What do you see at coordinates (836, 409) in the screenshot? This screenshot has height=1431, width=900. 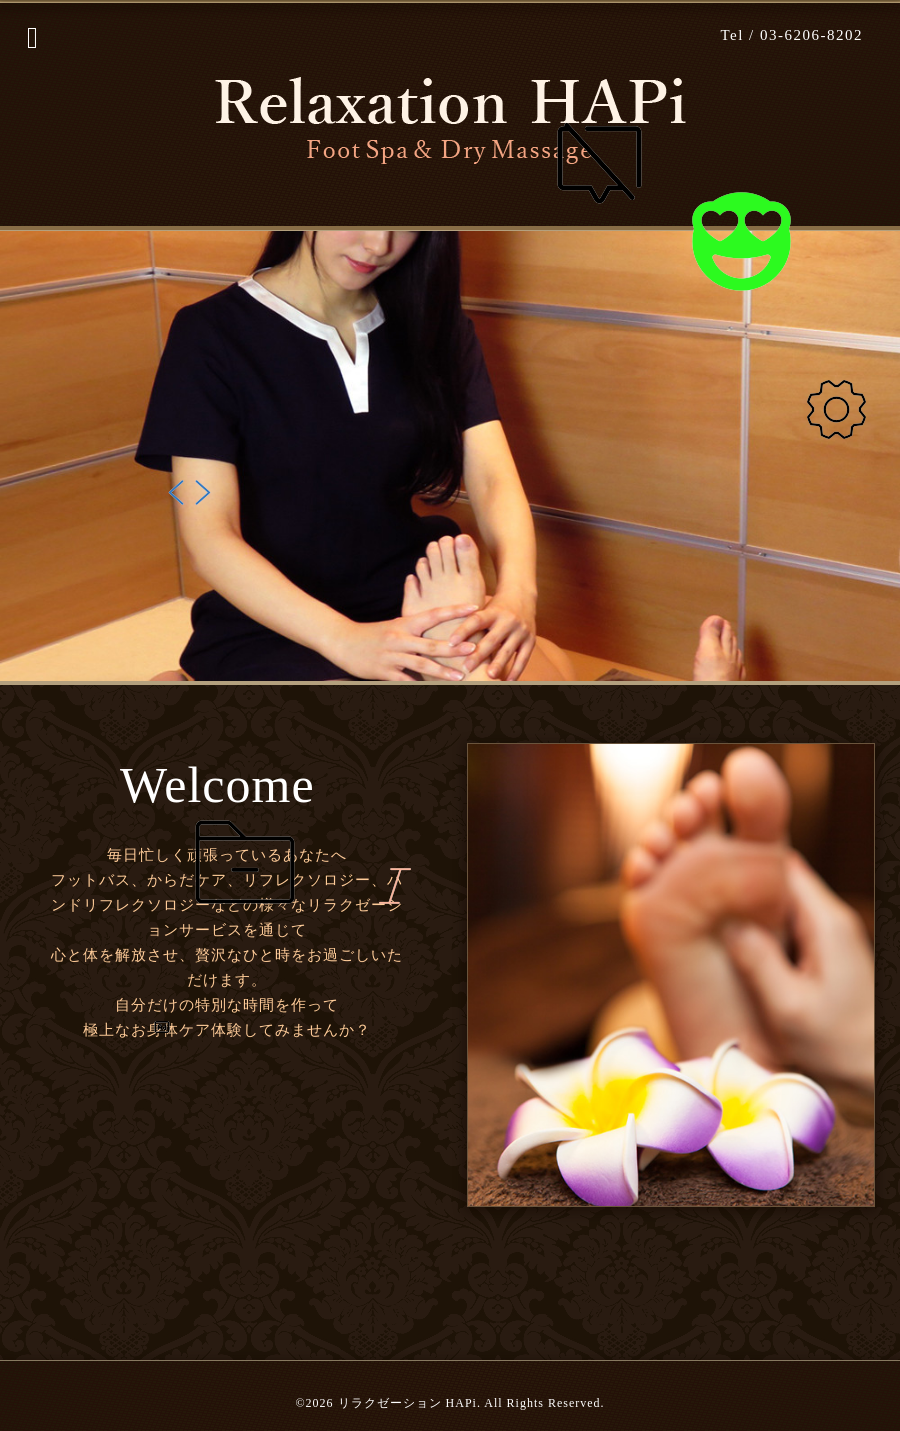 I see `access settings or preferences` at bounding box center [836, 409].